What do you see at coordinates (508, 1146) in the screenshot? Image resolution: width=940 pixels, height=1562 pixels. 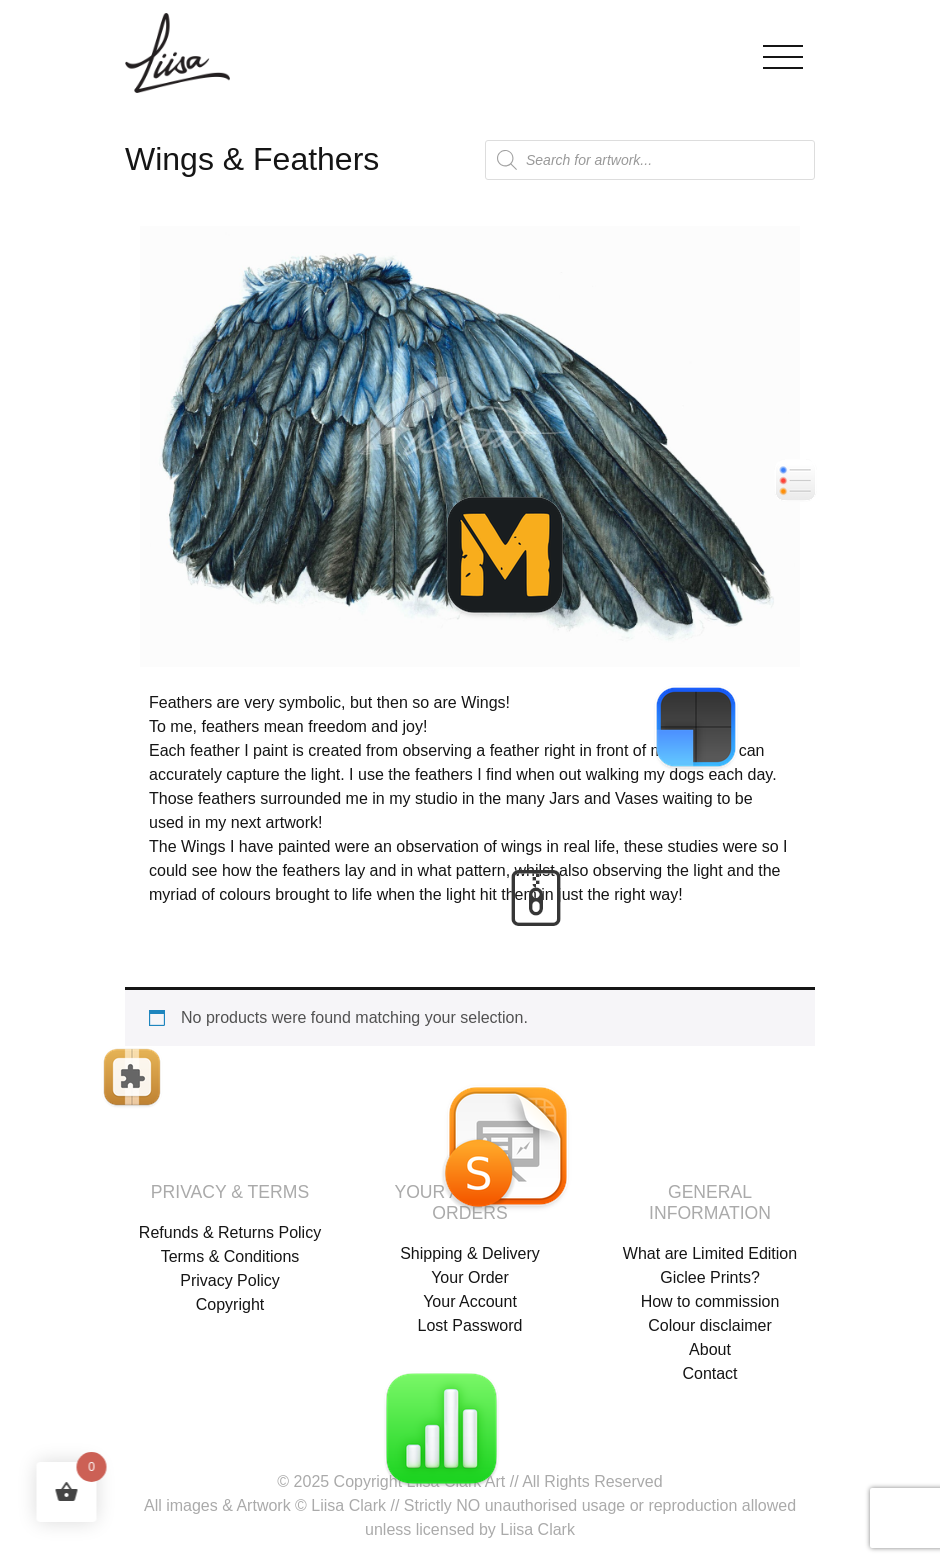 I see `open freeoffice presentations app` at bounding box center [508, 1146].